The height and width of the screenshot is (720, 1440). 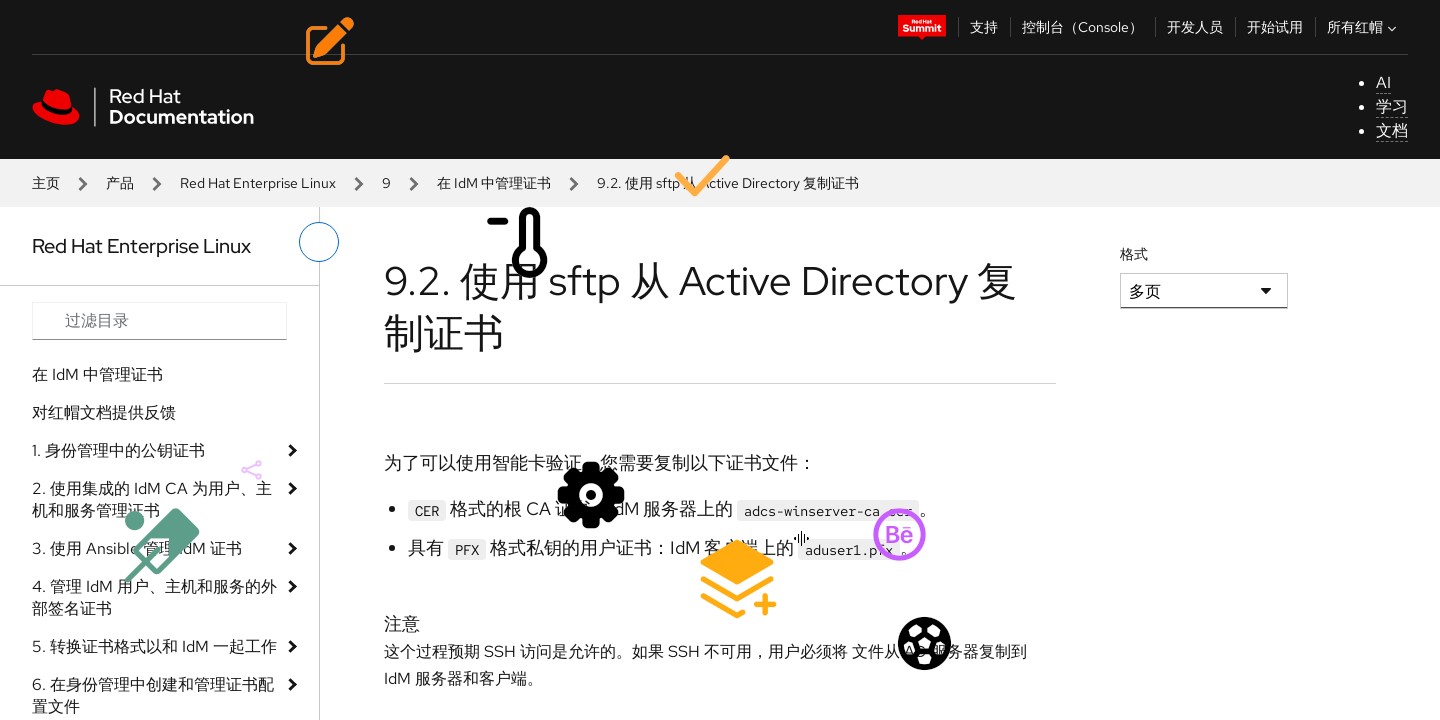 I want to click on decrease temperature setting, so click(x=522, y=242).